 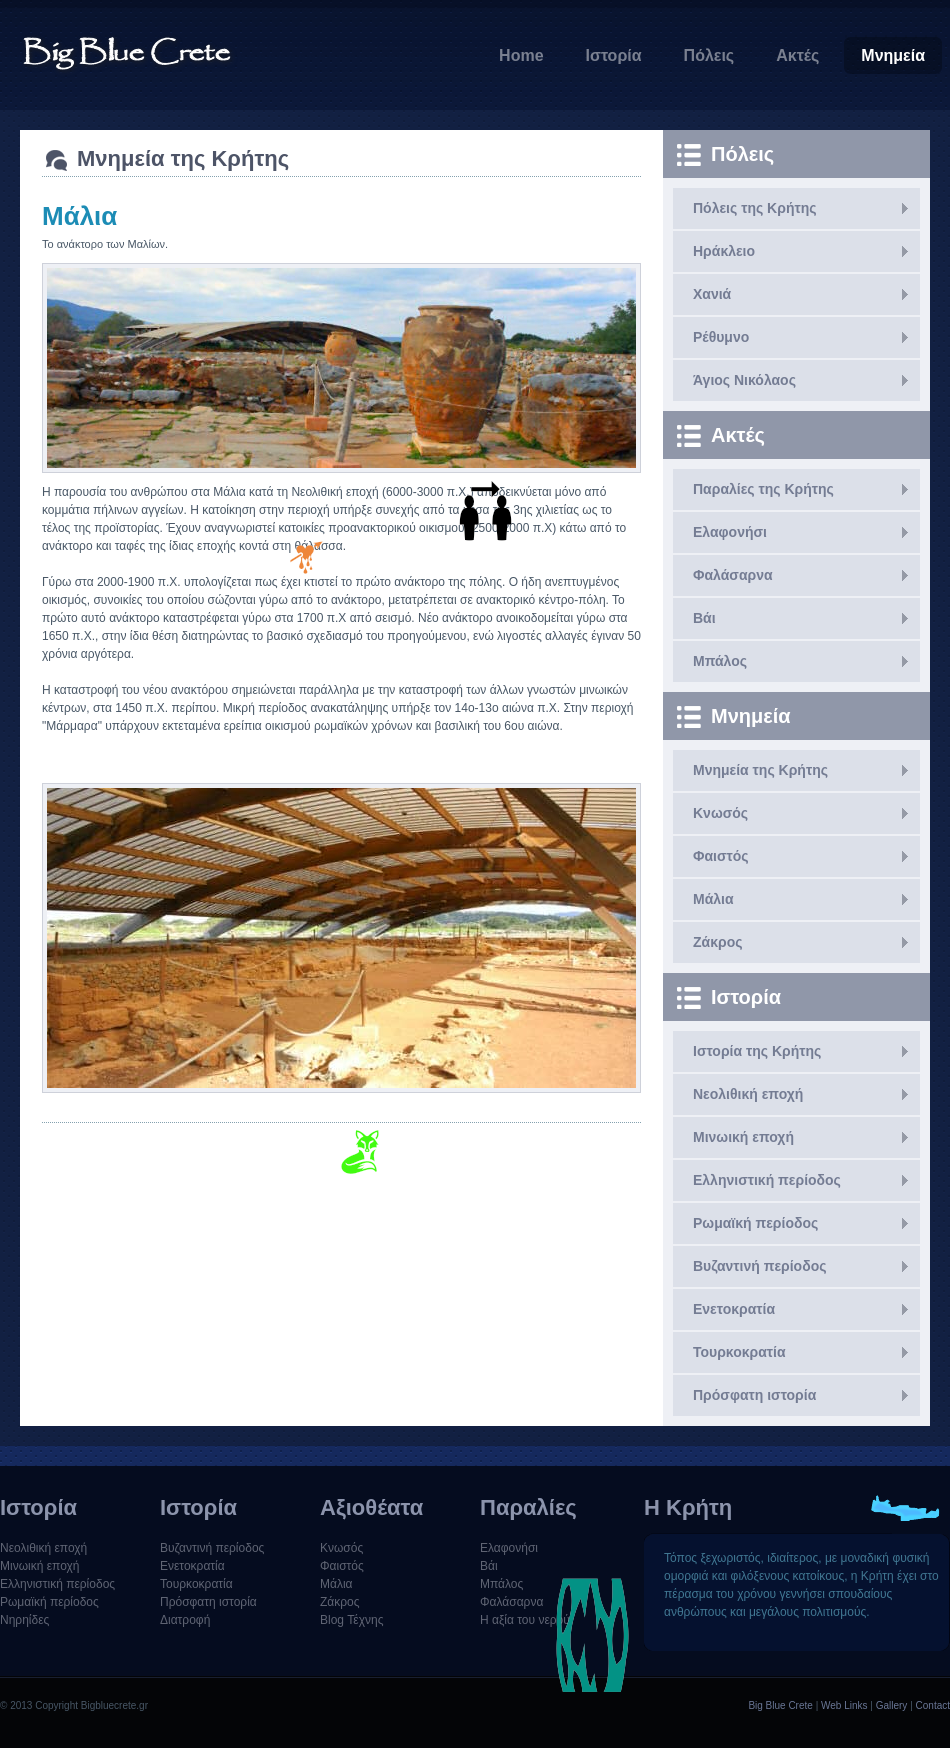 I want to click on fox character or avatar icon, so click(x=360, y=1152).